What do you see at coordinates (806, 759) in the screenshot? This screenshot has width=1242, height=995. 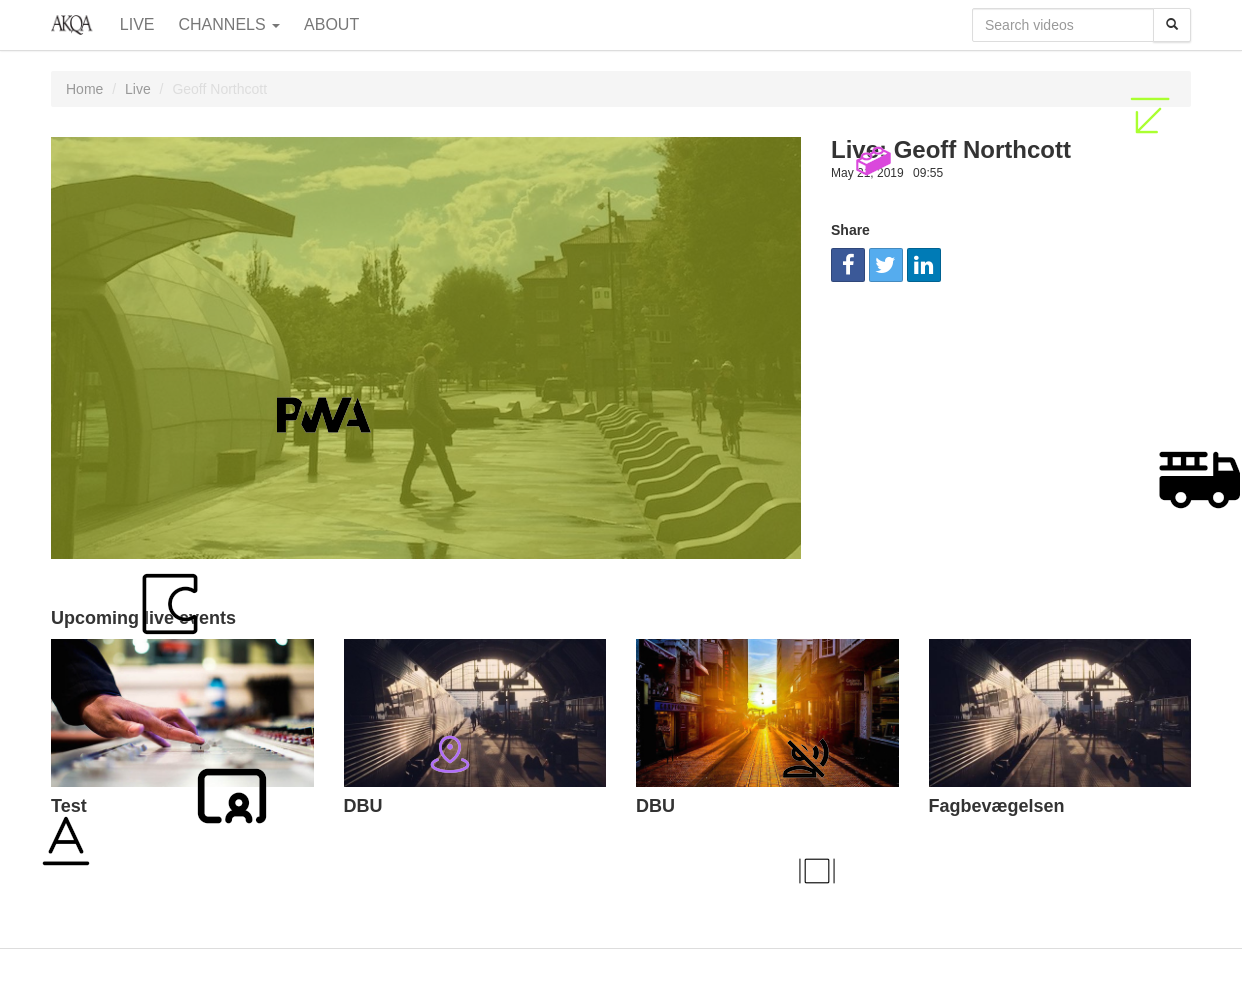 I see `mute voice narration or screen reader` at bounding box center [806, 759].